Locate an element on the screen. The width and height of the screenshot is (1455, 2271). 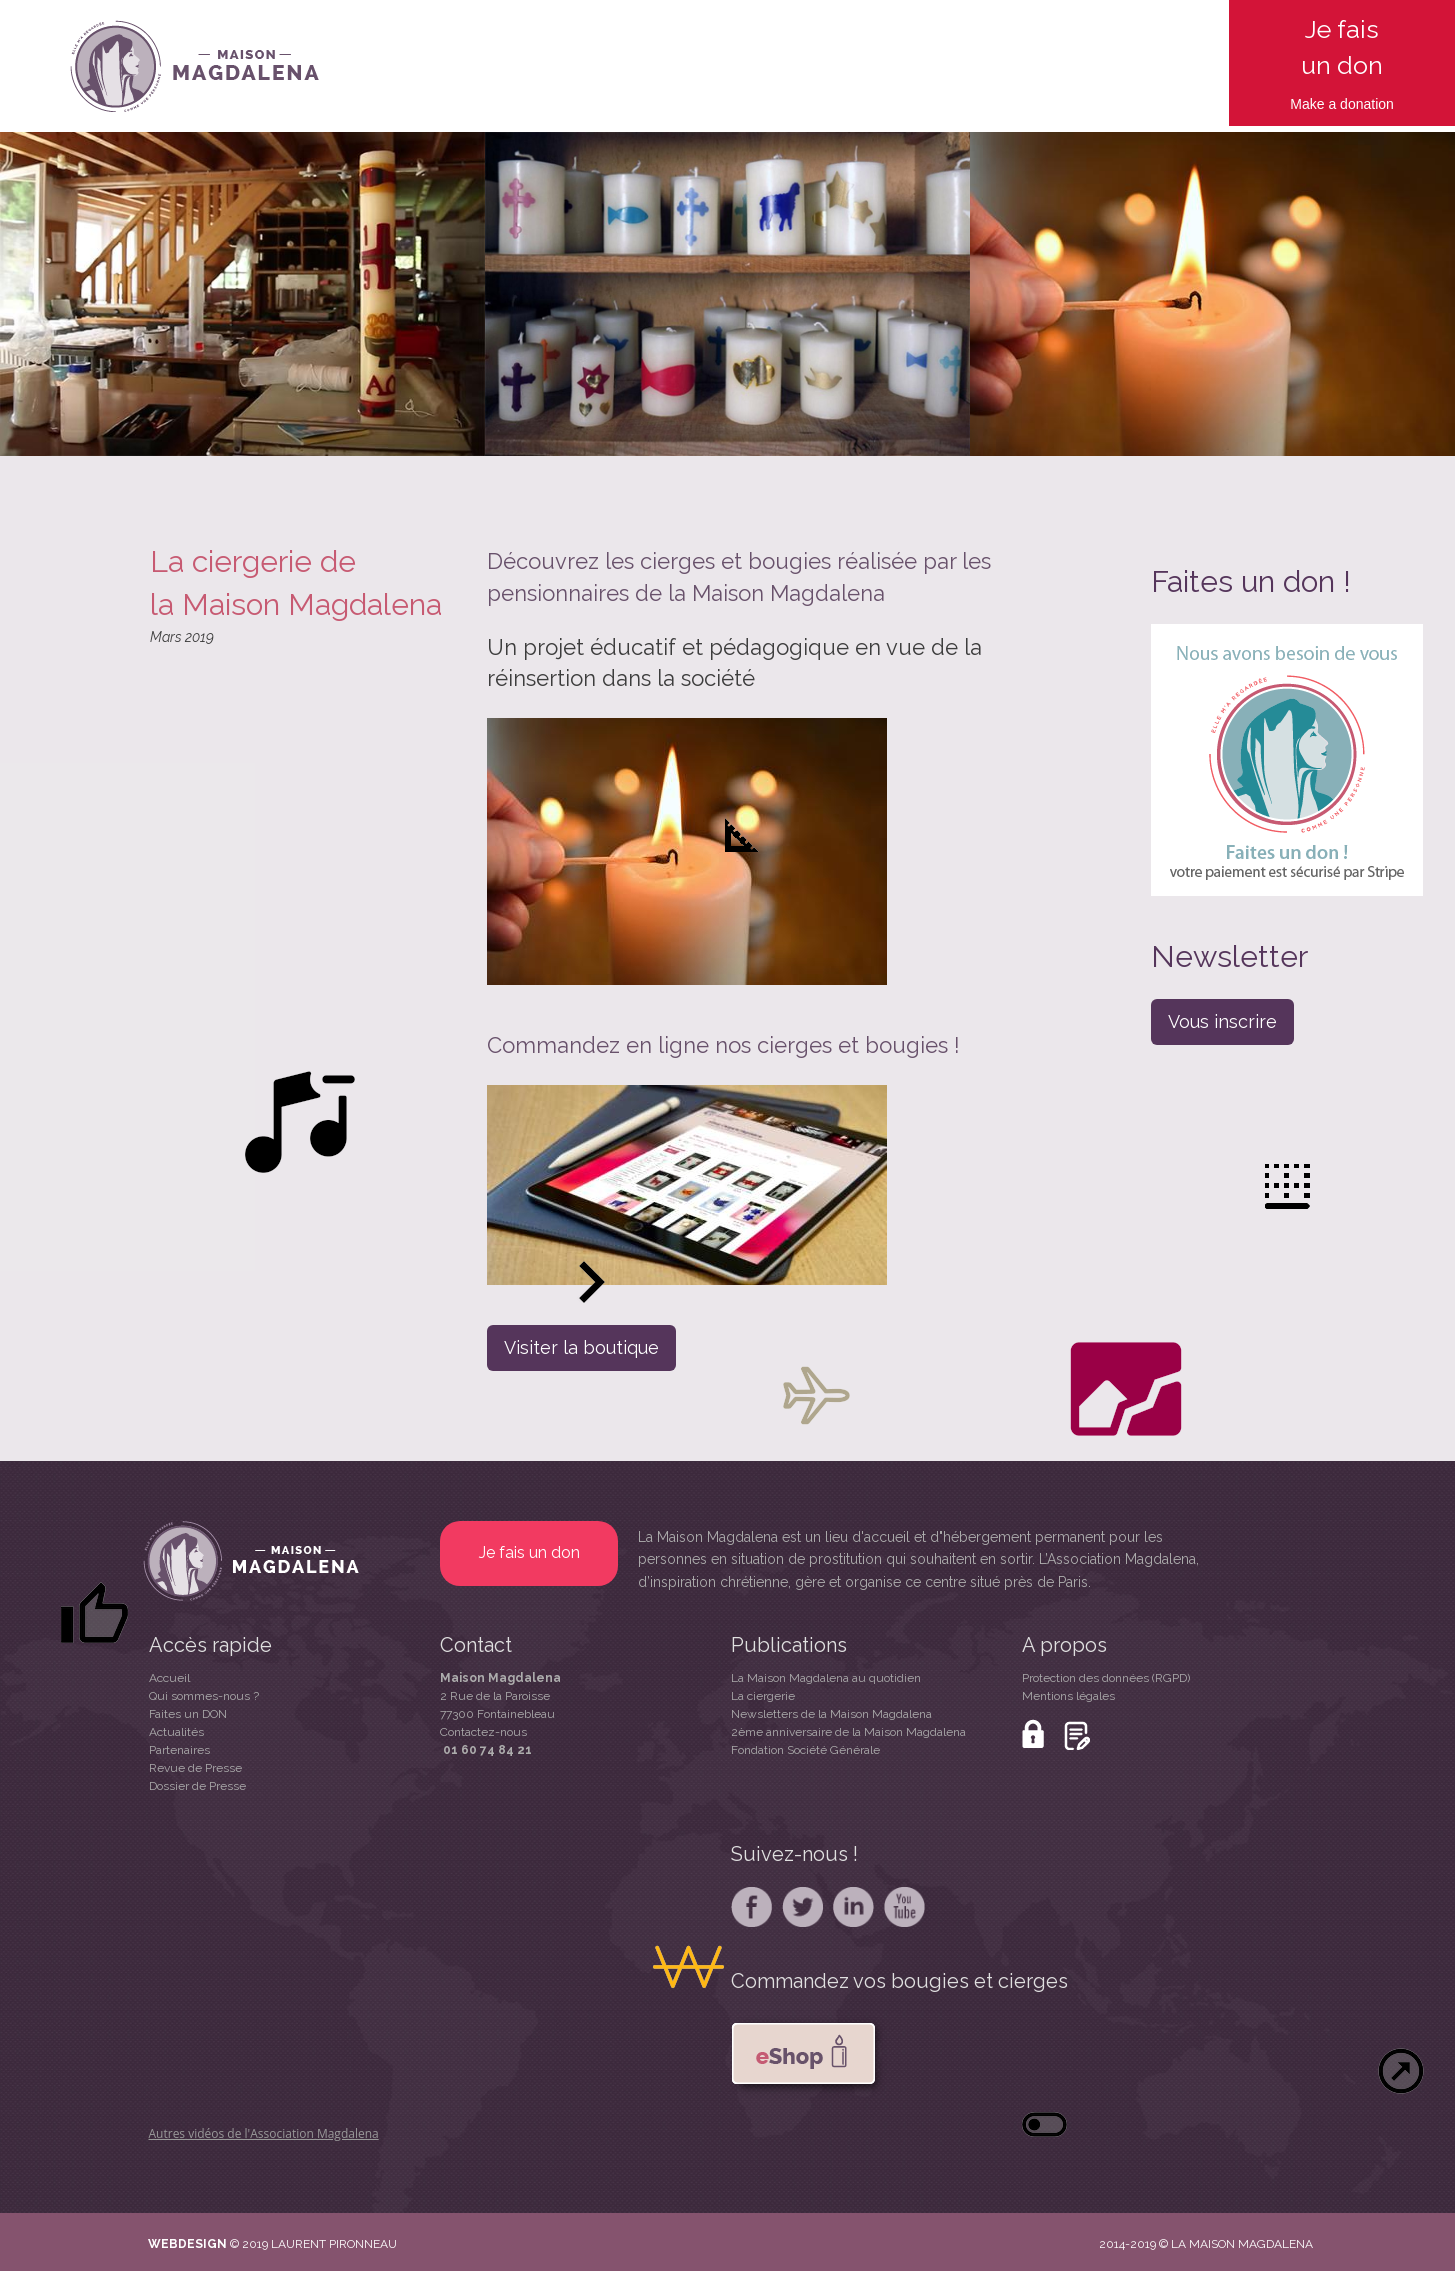
open link in new tab or window is located at coordinates (1401, 2071).